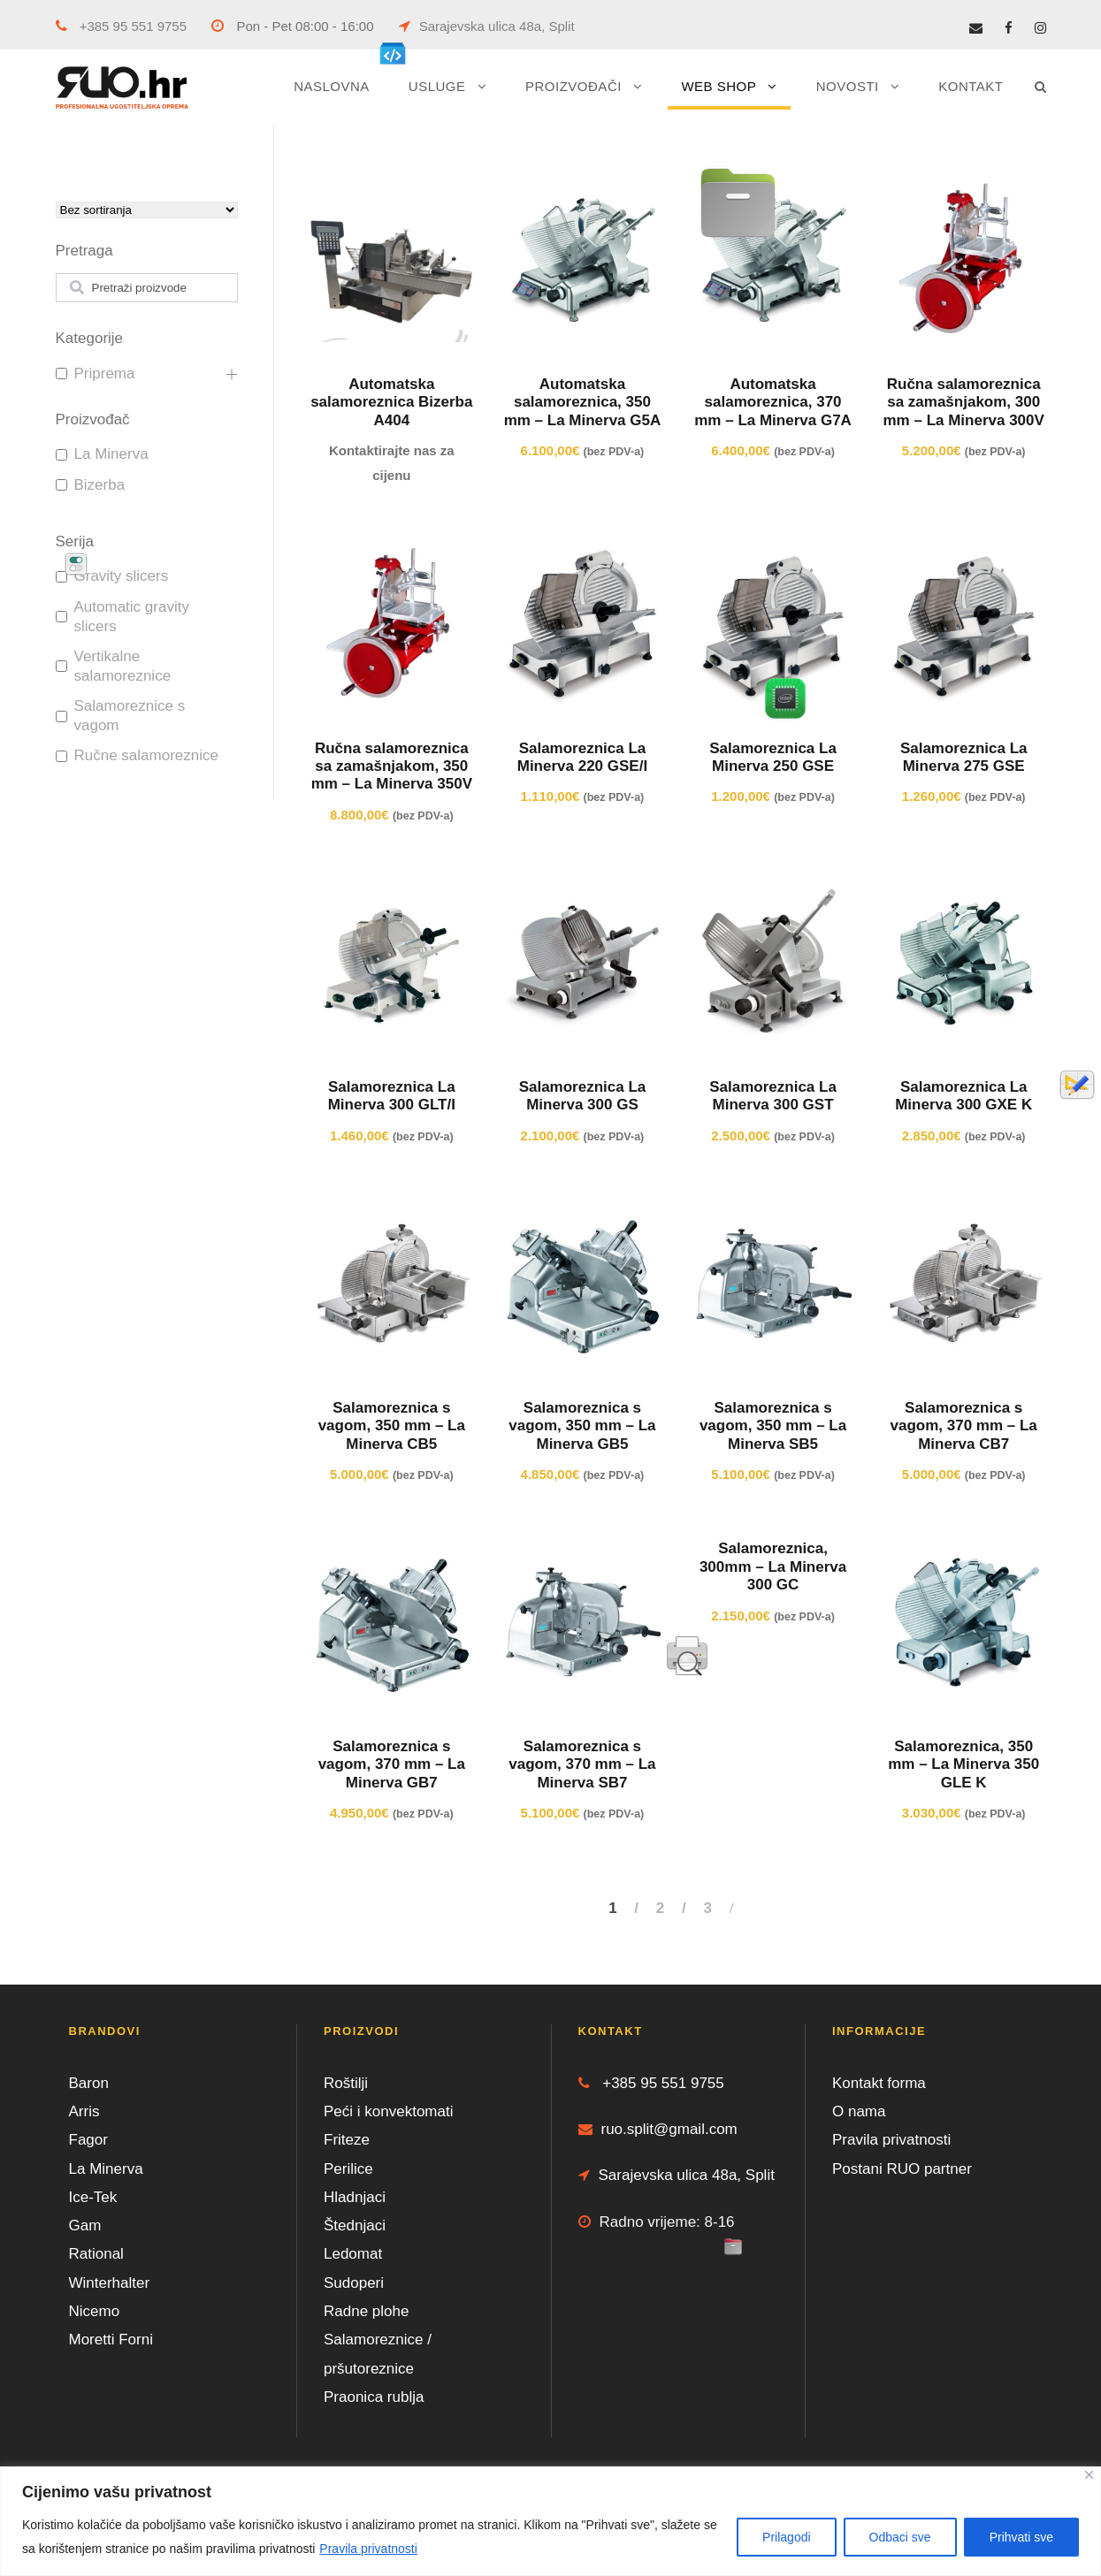 The image size is (1101, 2576). What do you see at coordinates (687, 1656) in the screenshot?
I see `preview document before printing` at bounding box center [687, 1656].